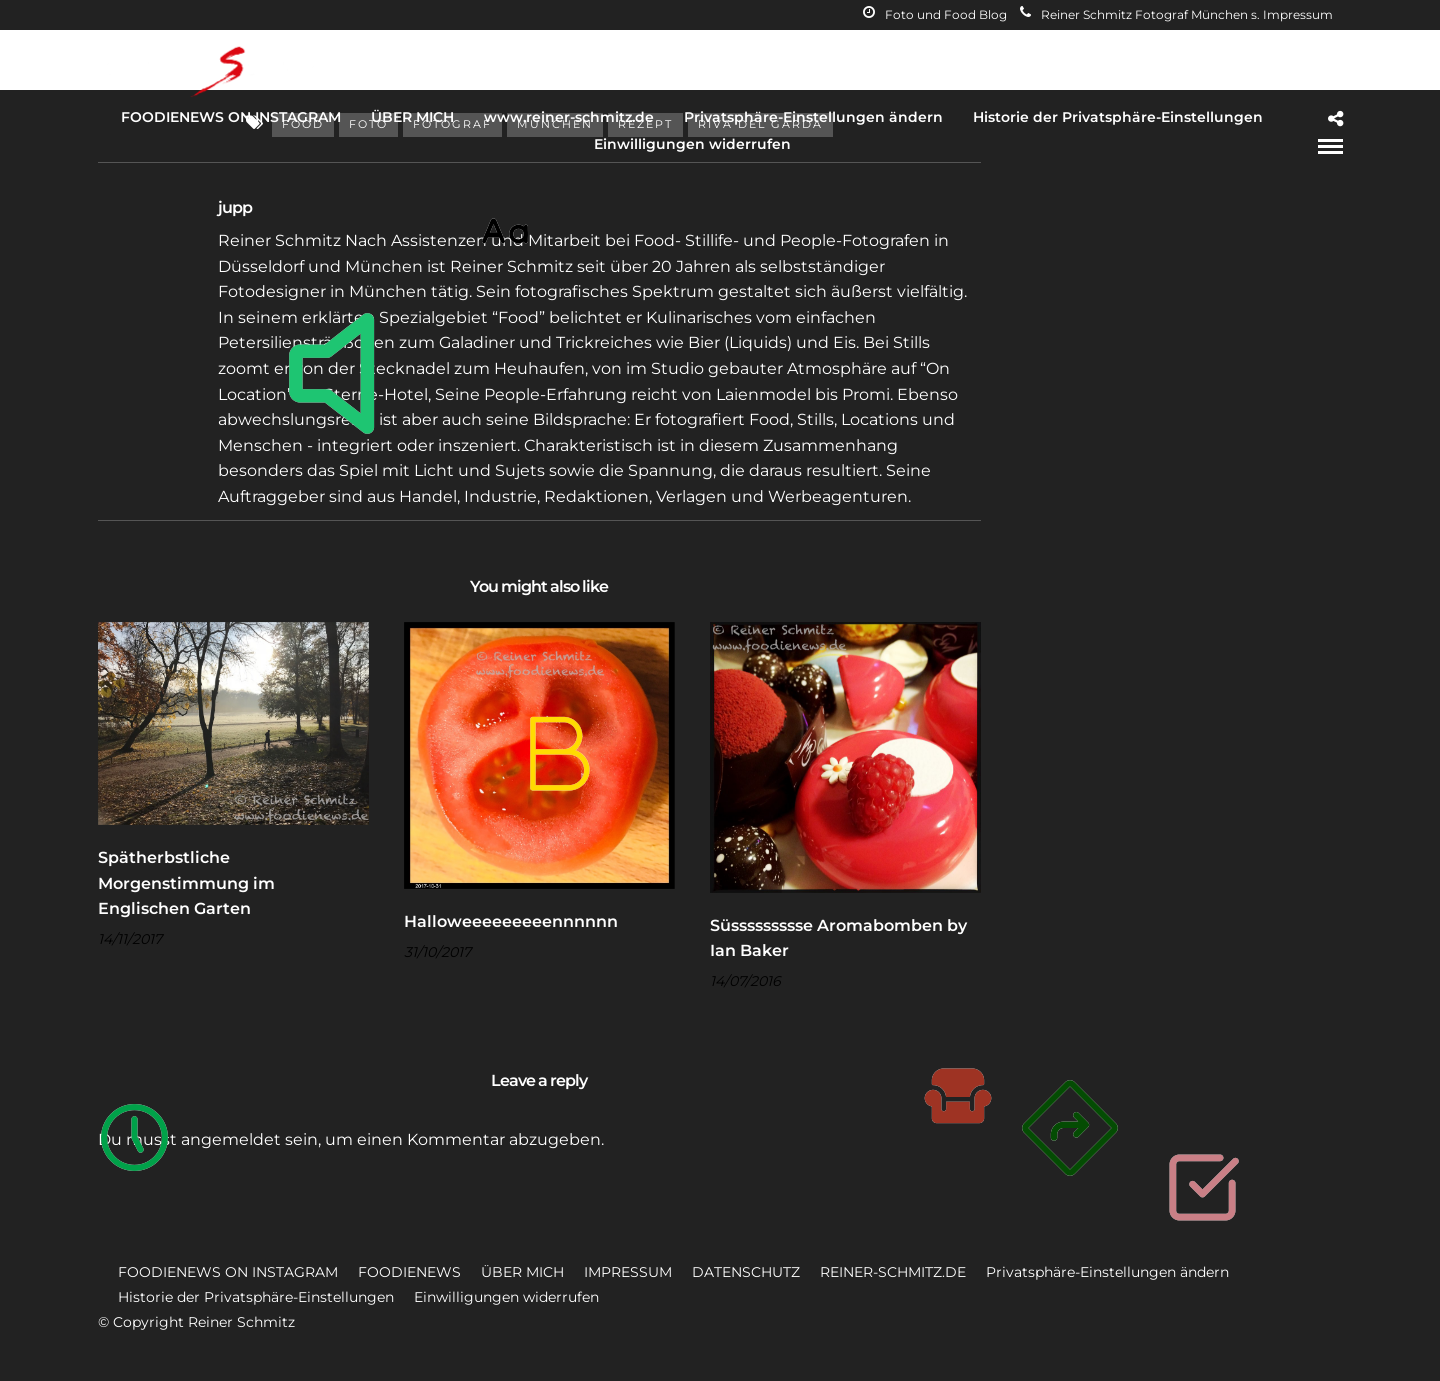  Describe the element at coordinates (1070, 1128) in the screenshot. I see `indicates a turn or direction change ahead` at that location.